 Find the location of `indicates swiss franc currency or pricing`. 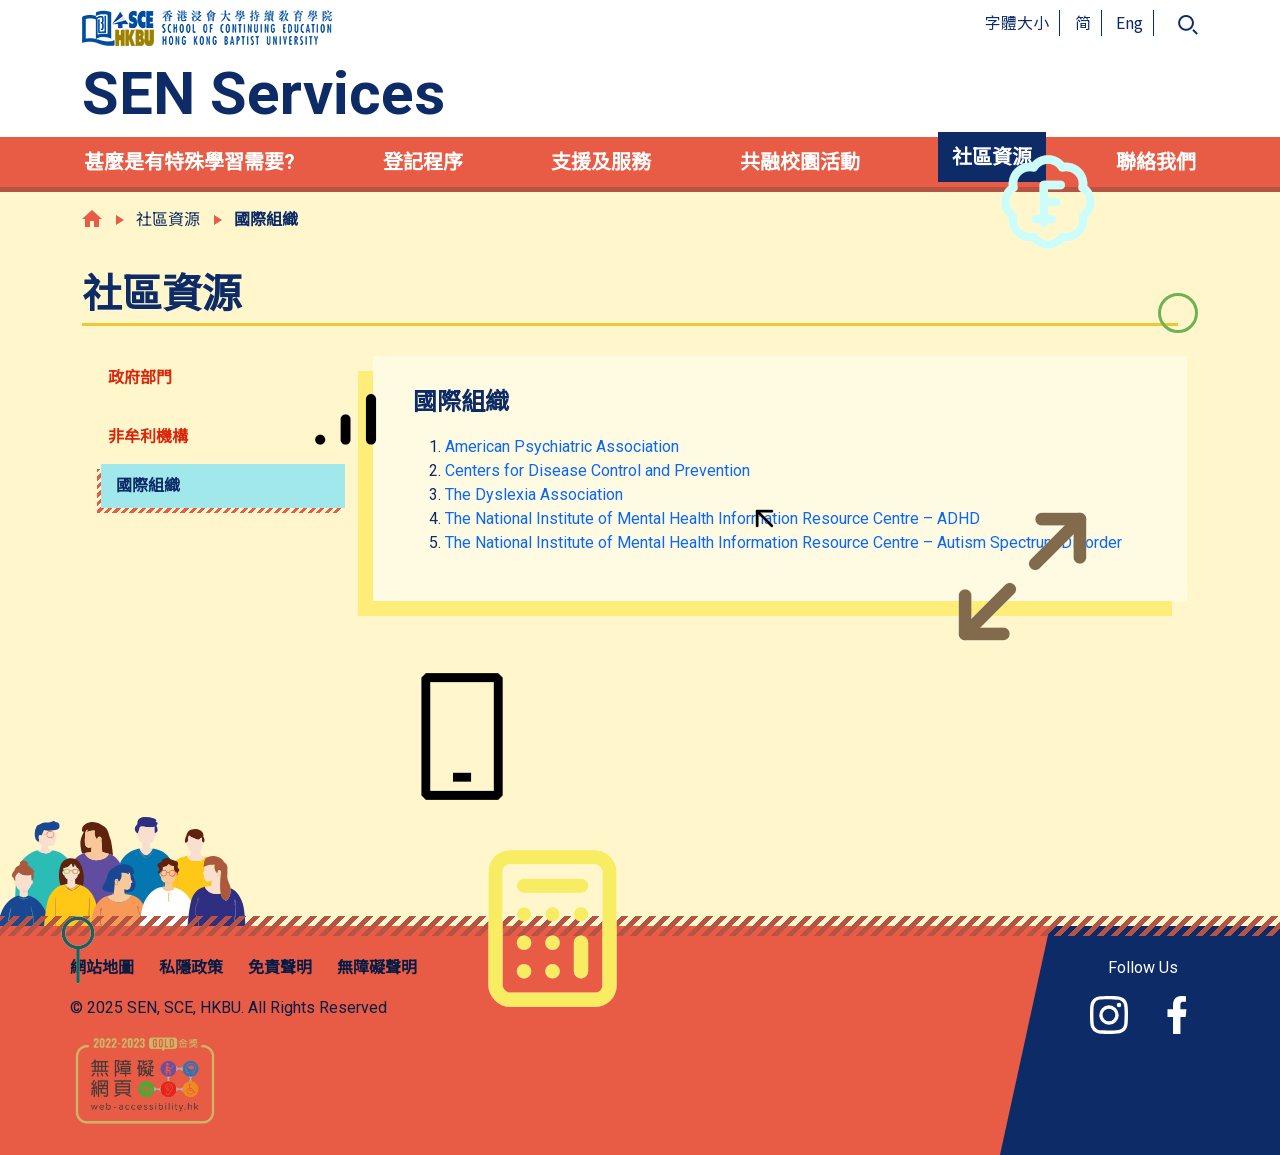

indicates swiss franc currency or pricing is located at coordinates (1048, 202).